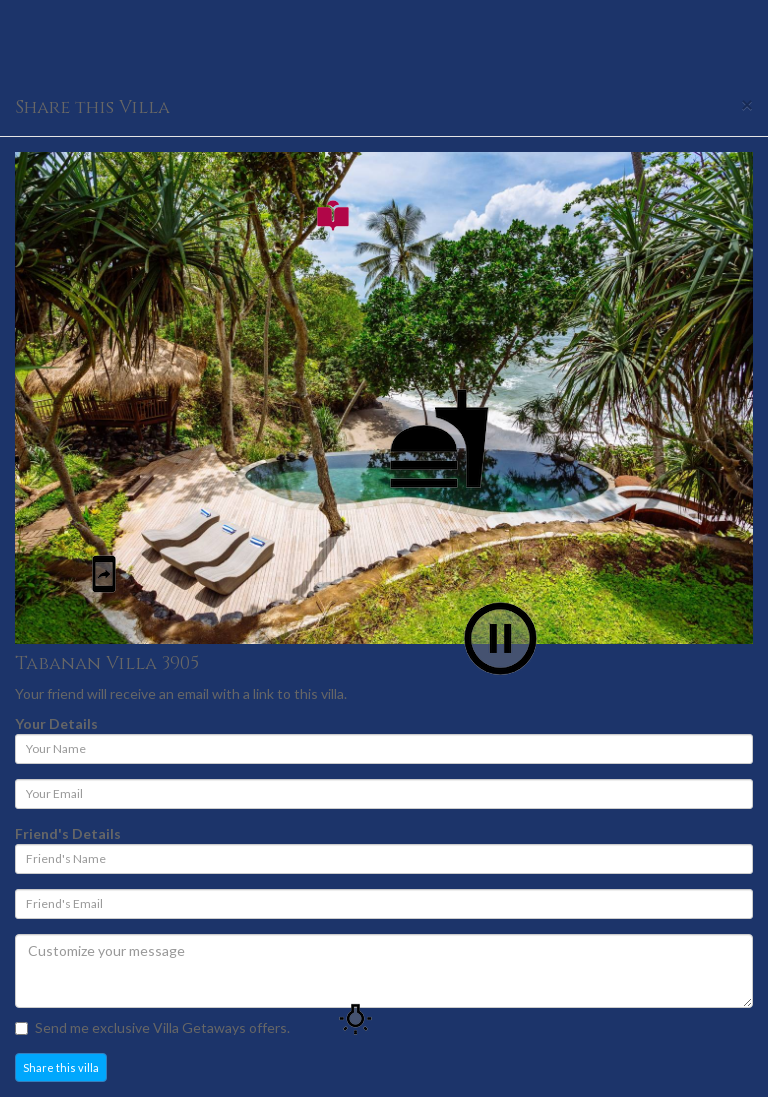 This screenshot has height=1097, width=768. Describe the element at coordinates (355, 1018) in the screenshot. I see `adjust incandescent light settings` at that location.